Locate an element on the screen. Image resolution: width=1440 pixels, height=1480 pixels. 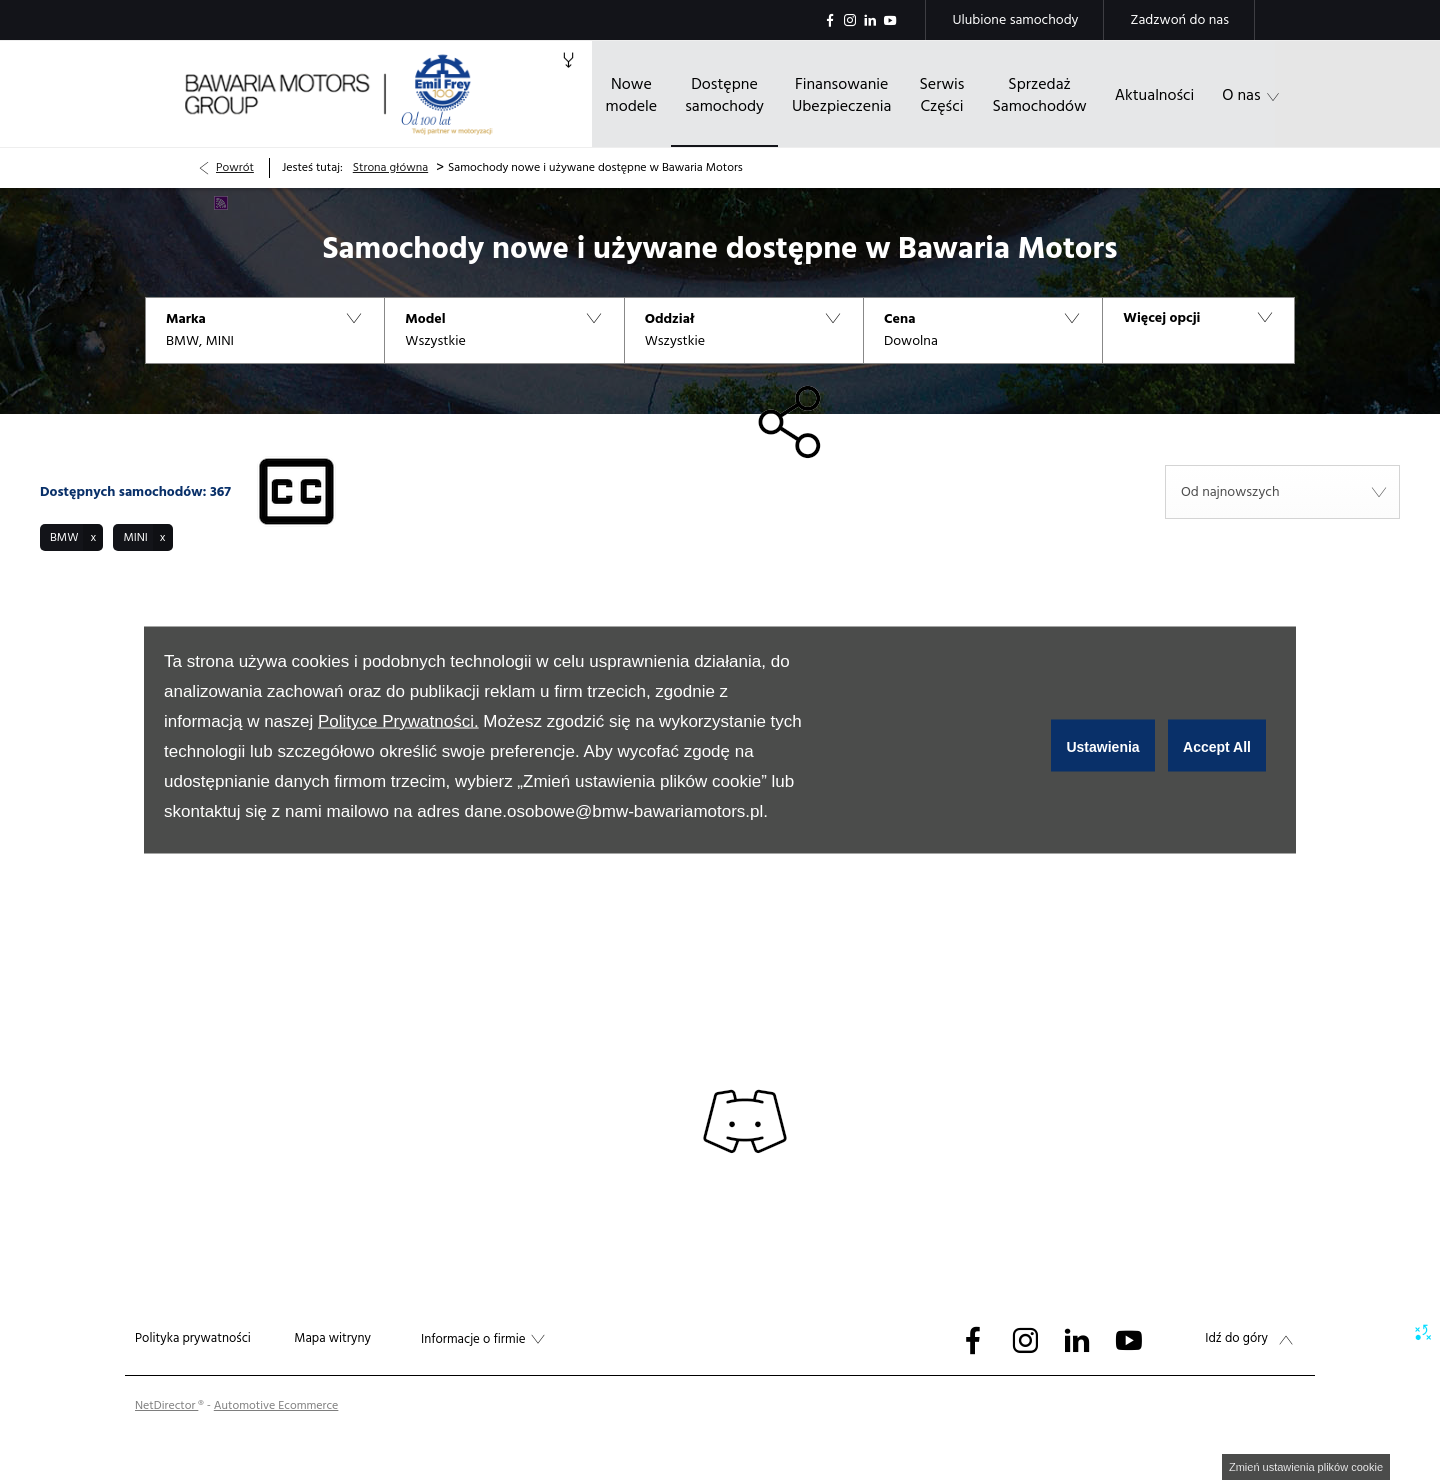
subscribe to RSS feed is located at coordinates (221, 203).